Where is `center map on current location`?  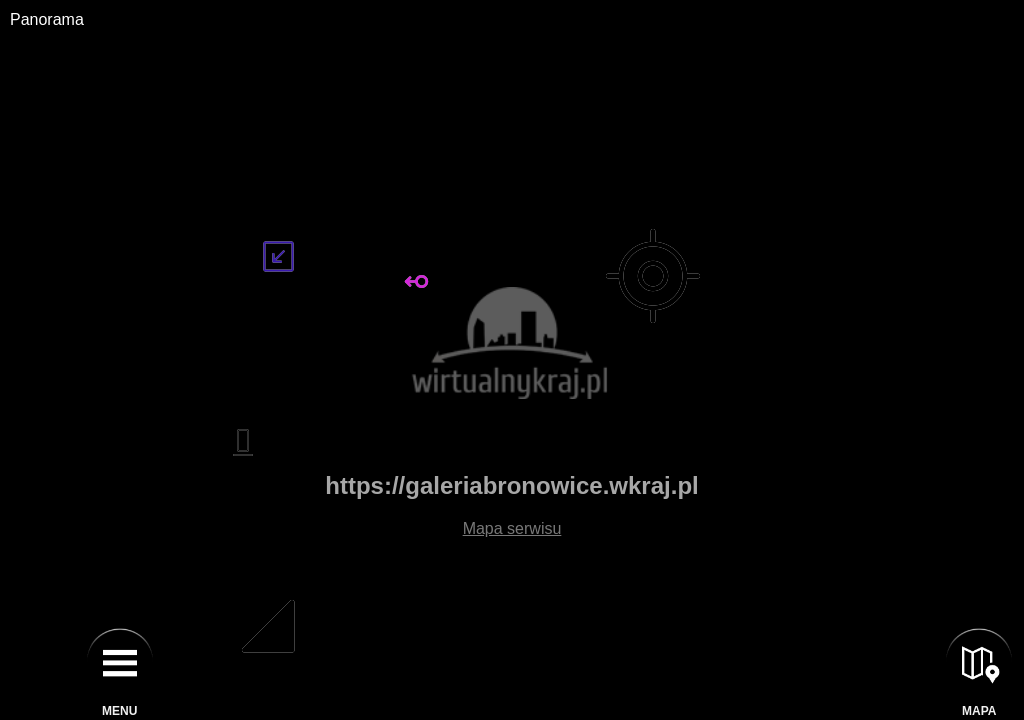 center map on current location is located at coordinates (653, 276).